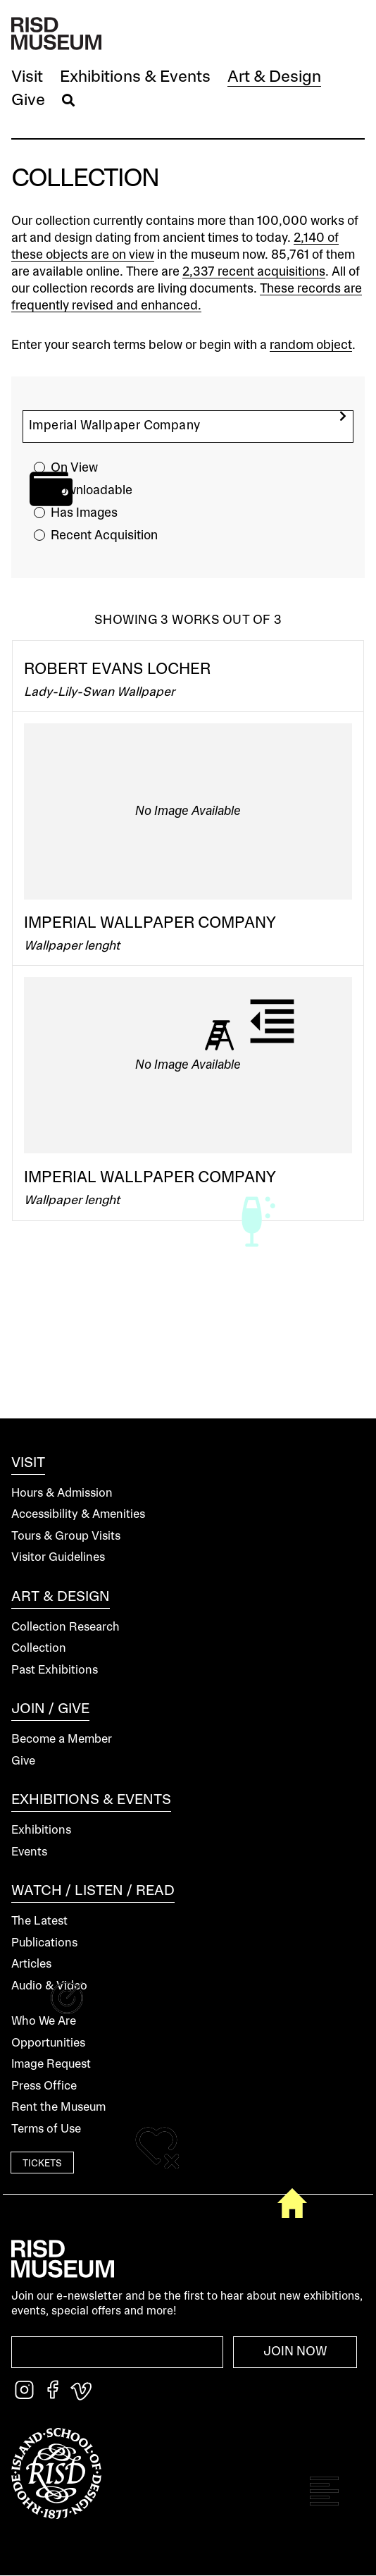 The image size is (376, 2576). What do you see at coordinates (156, 2146) in the screenshot?
I see `remove from favorites` at bounding box center [156, 2146].